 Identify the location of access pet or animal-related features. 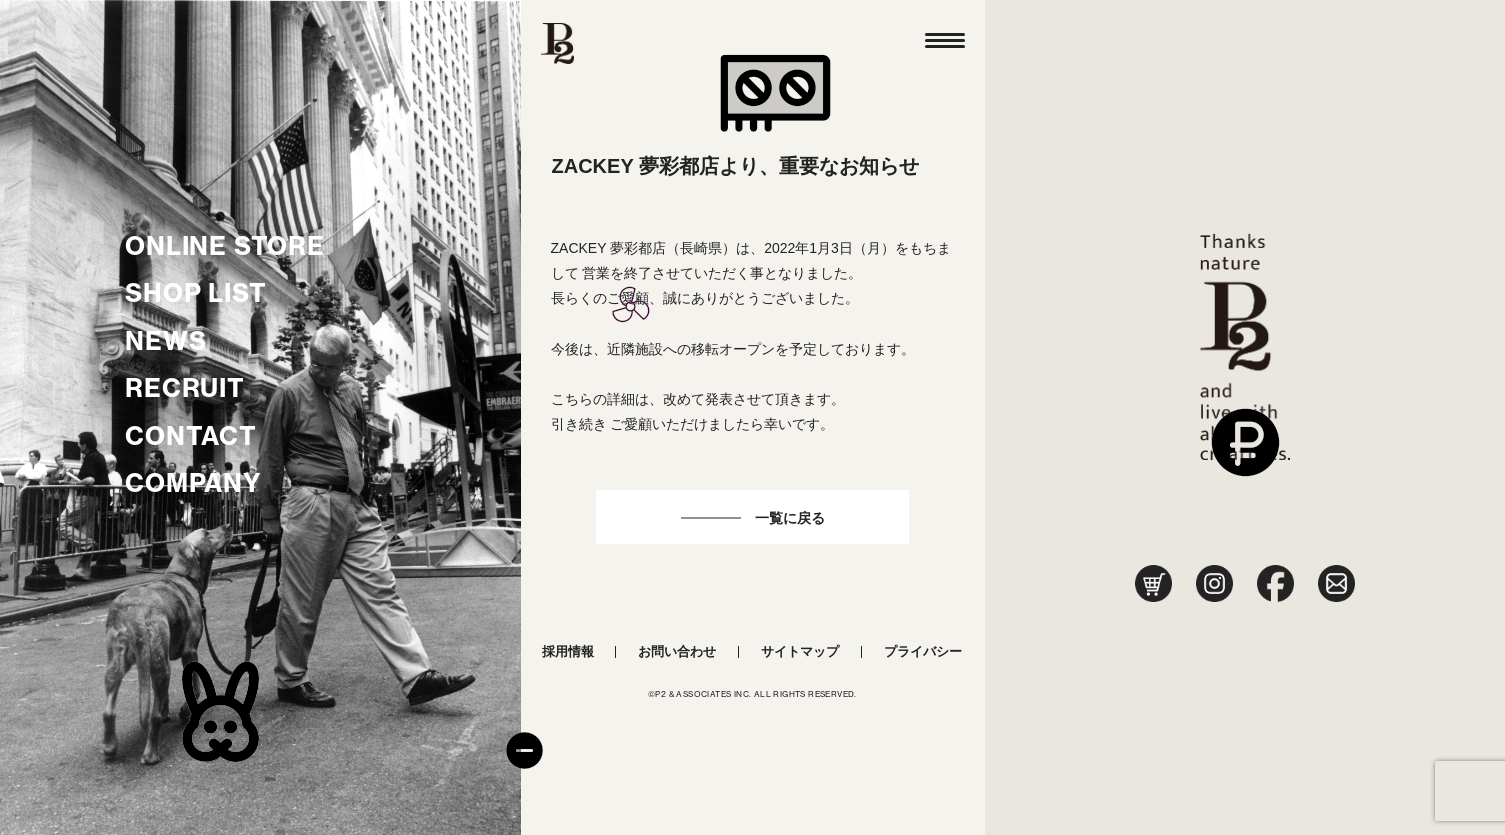
(220, 713).